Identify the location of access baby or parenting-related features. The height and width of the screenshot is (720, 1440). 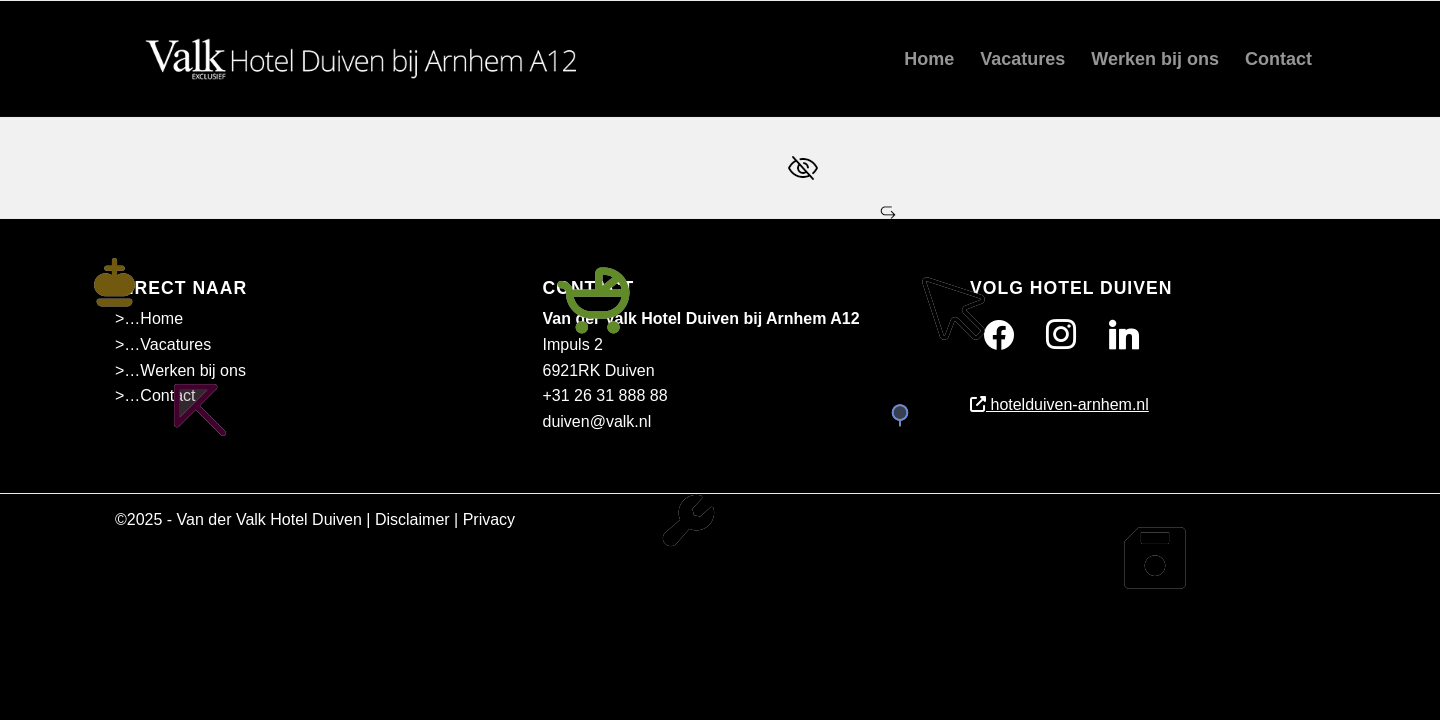
(594, 298).